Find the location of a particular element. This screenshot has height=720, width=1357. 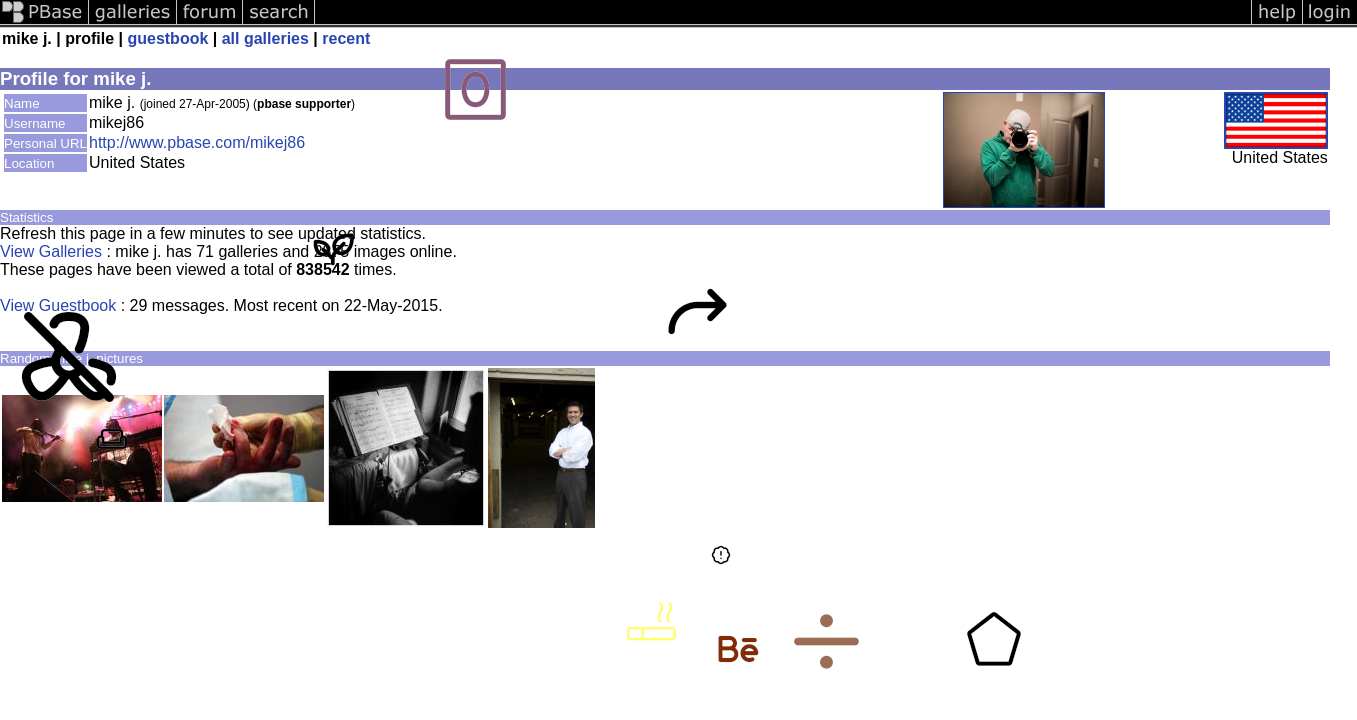

indicates zero or null value is located at coordinates (475, 89).